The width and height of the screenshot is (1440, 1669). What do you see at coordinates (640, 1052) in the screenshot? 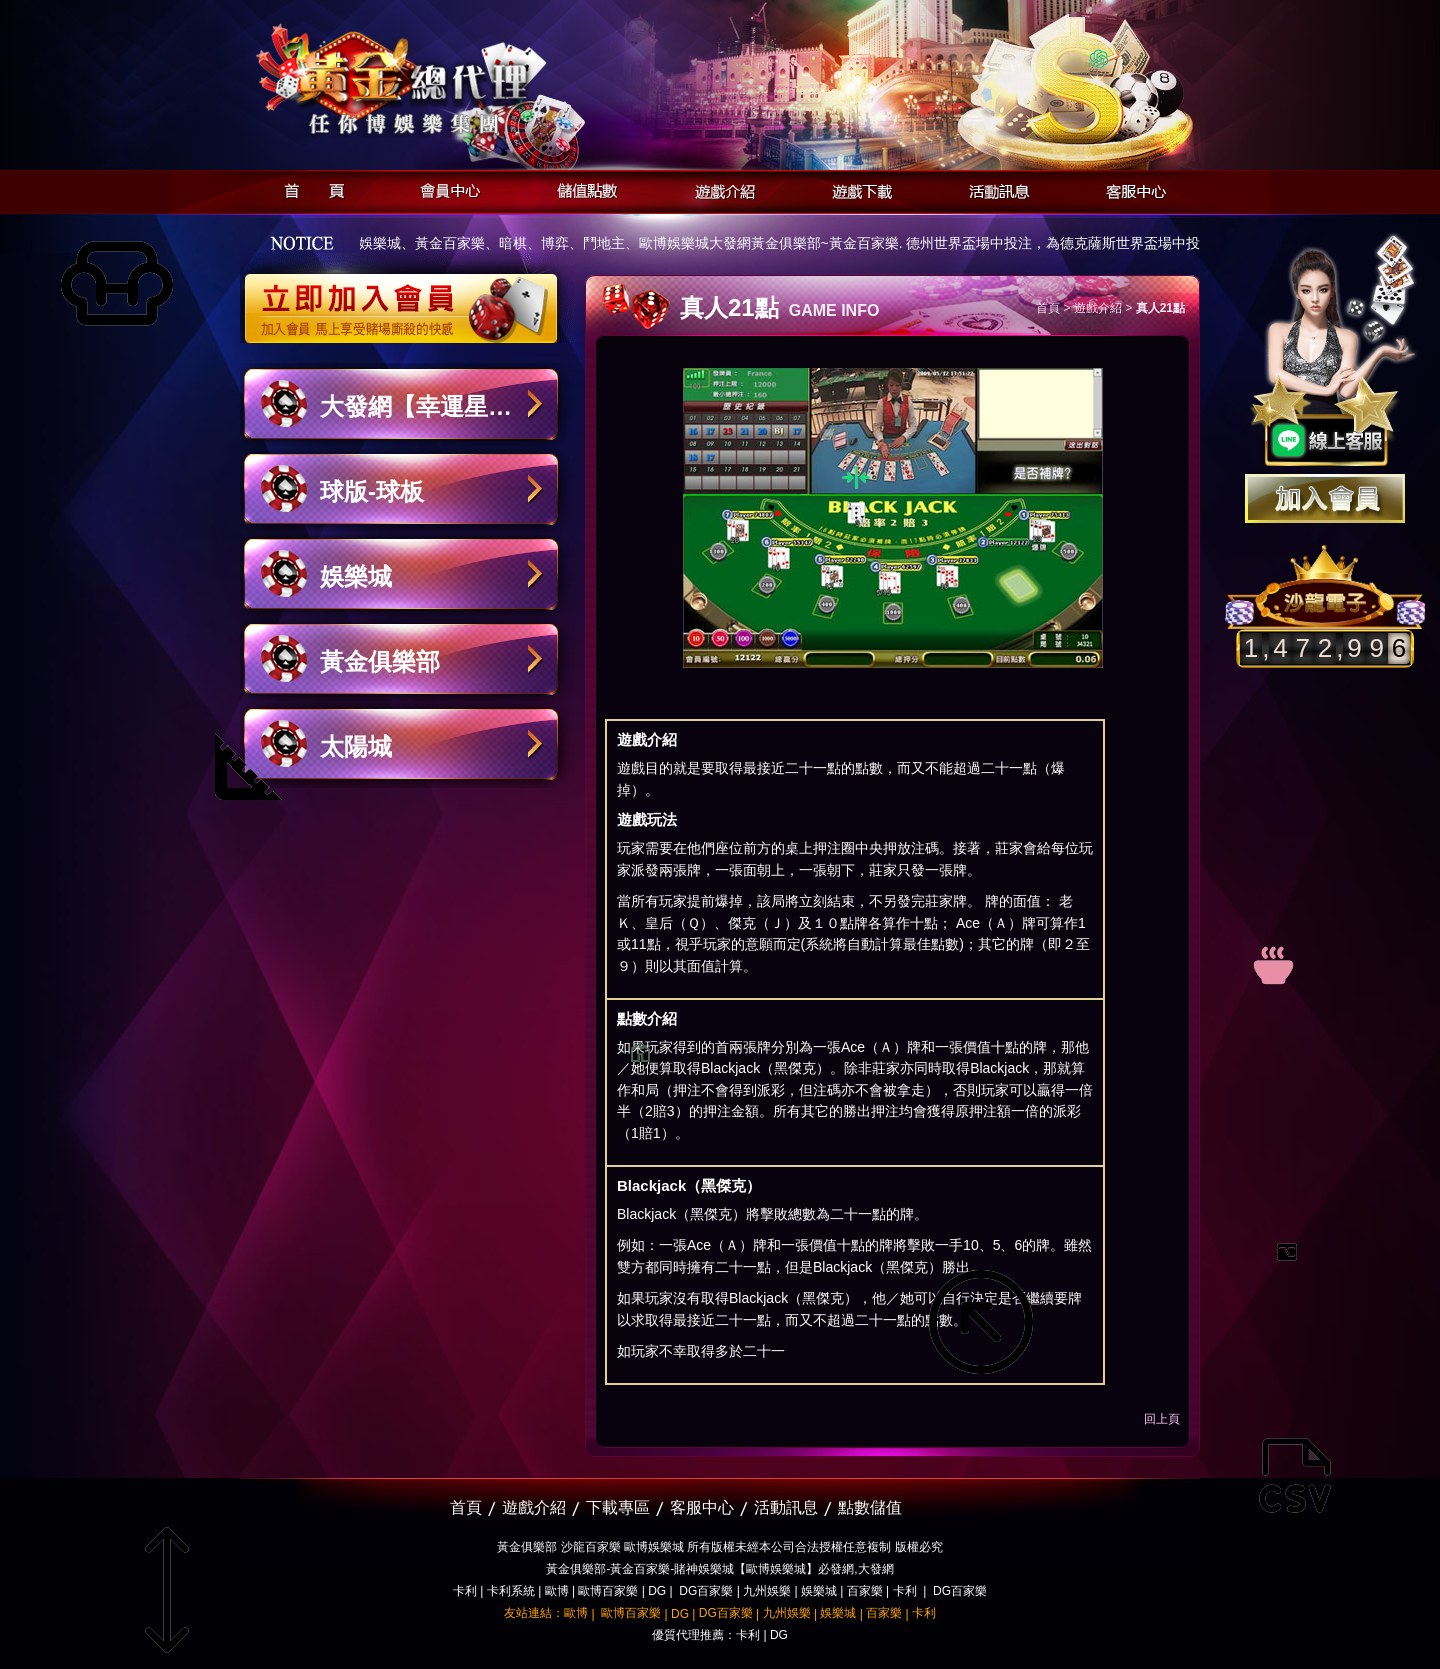
I see `navigate to home screen` at bounding box center [640, 1052].